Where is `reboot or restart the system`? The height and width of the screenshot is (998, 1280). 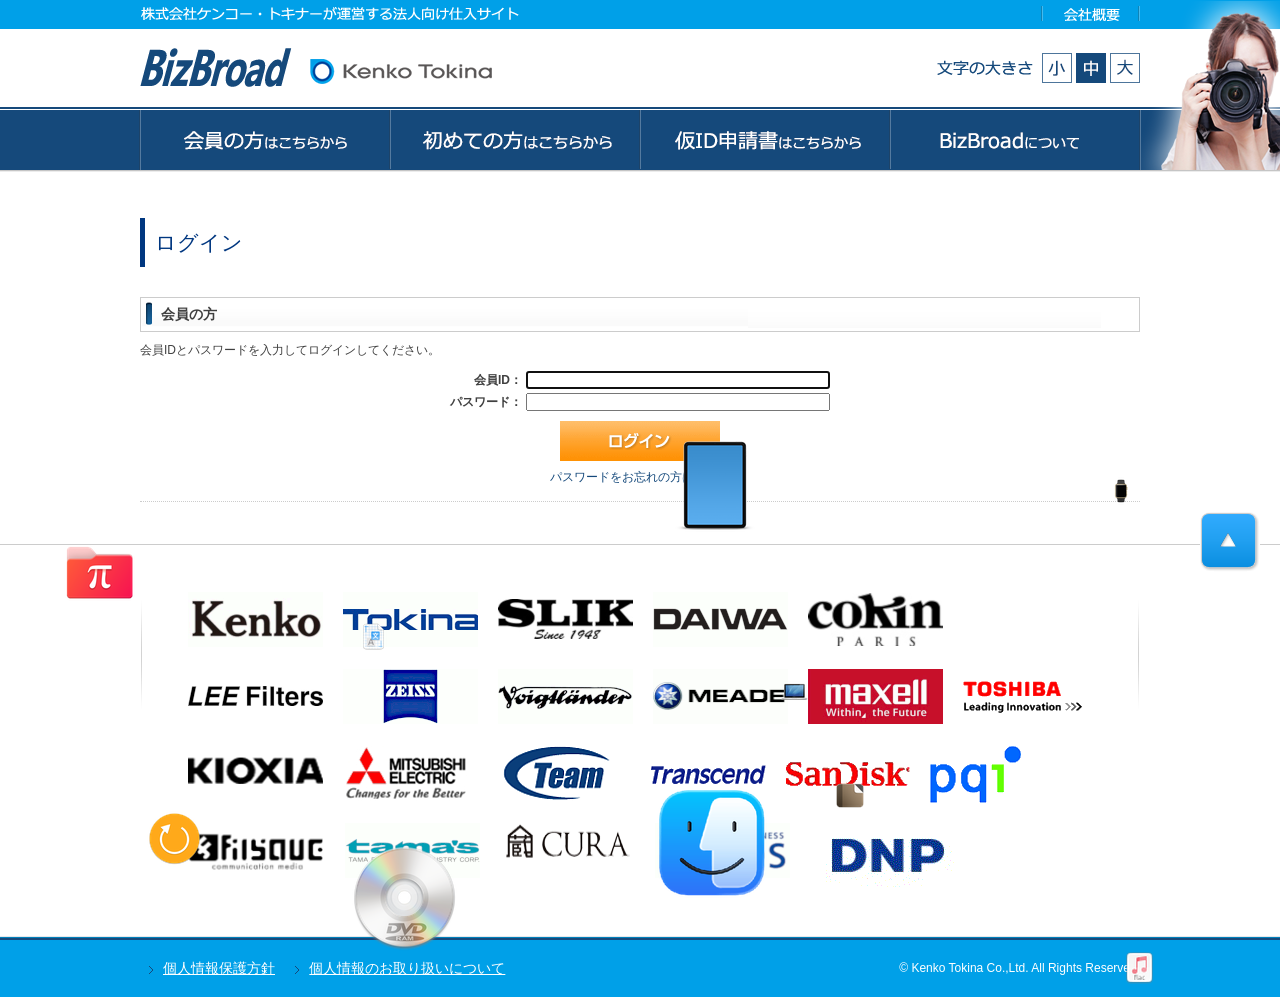 reboot or restart the system is located at coordinates (174, 838).